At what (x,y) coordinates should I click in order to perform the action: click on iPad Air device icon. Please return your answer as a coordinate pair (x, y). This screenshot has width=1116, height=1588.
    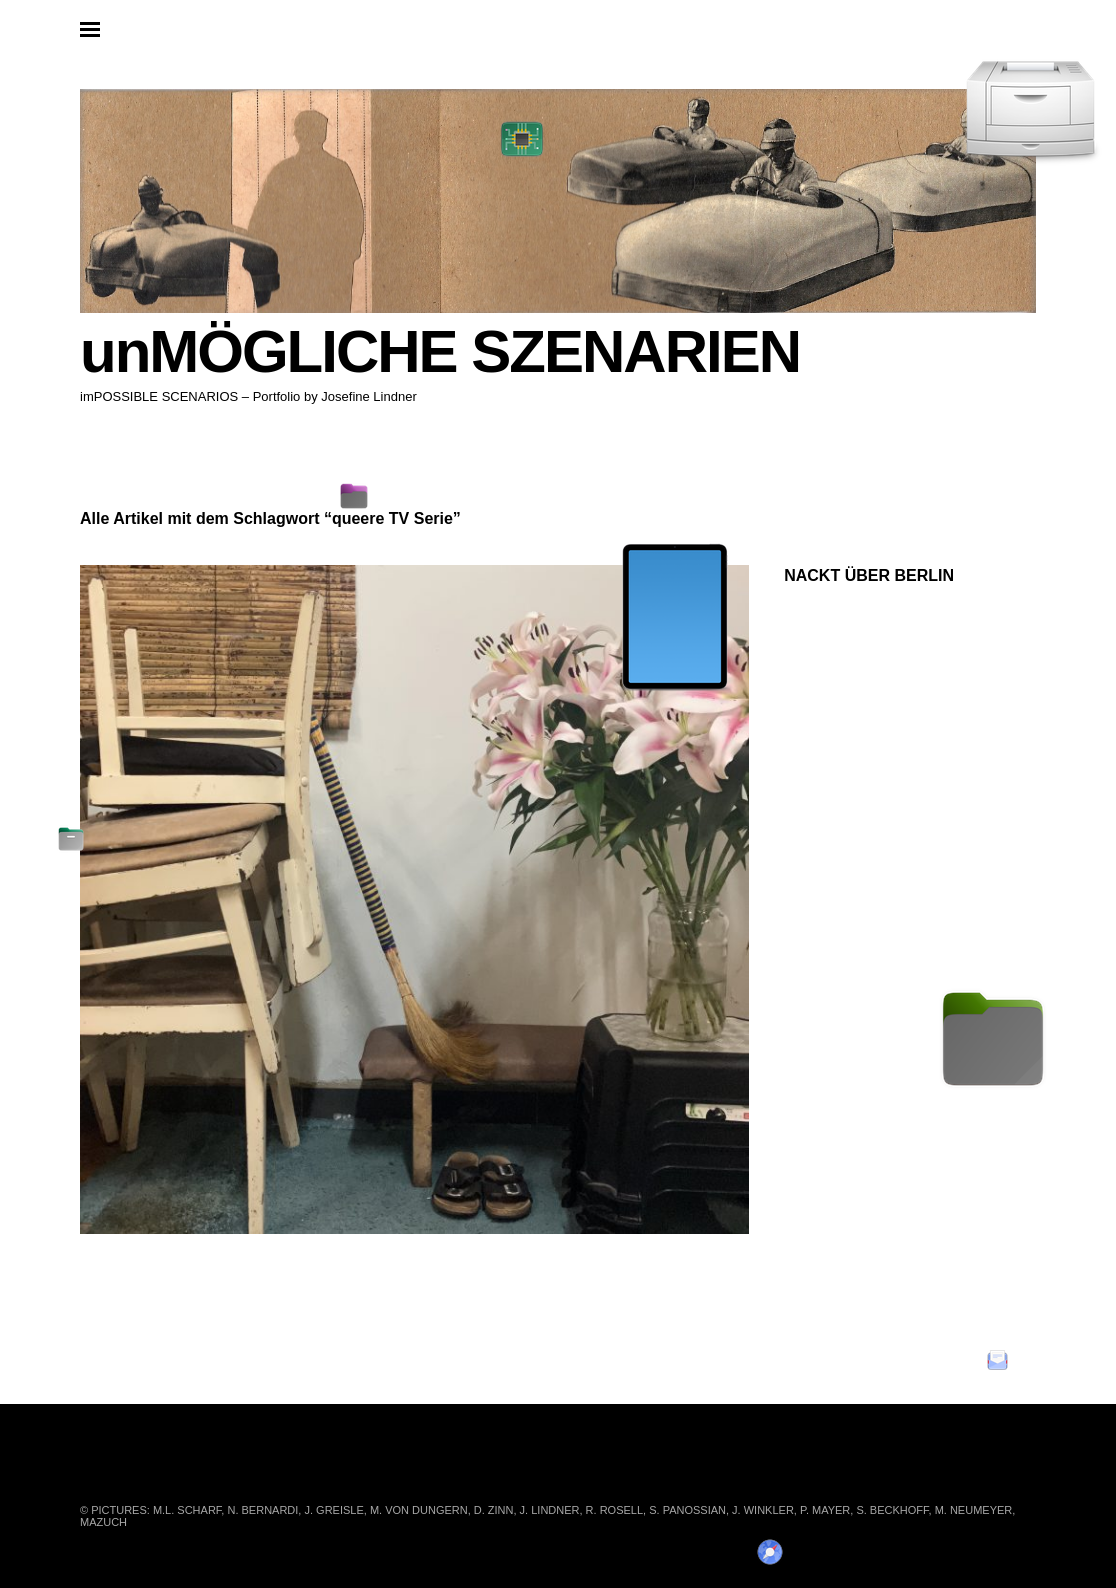
    Looking at the image, I should click on (675, 618).